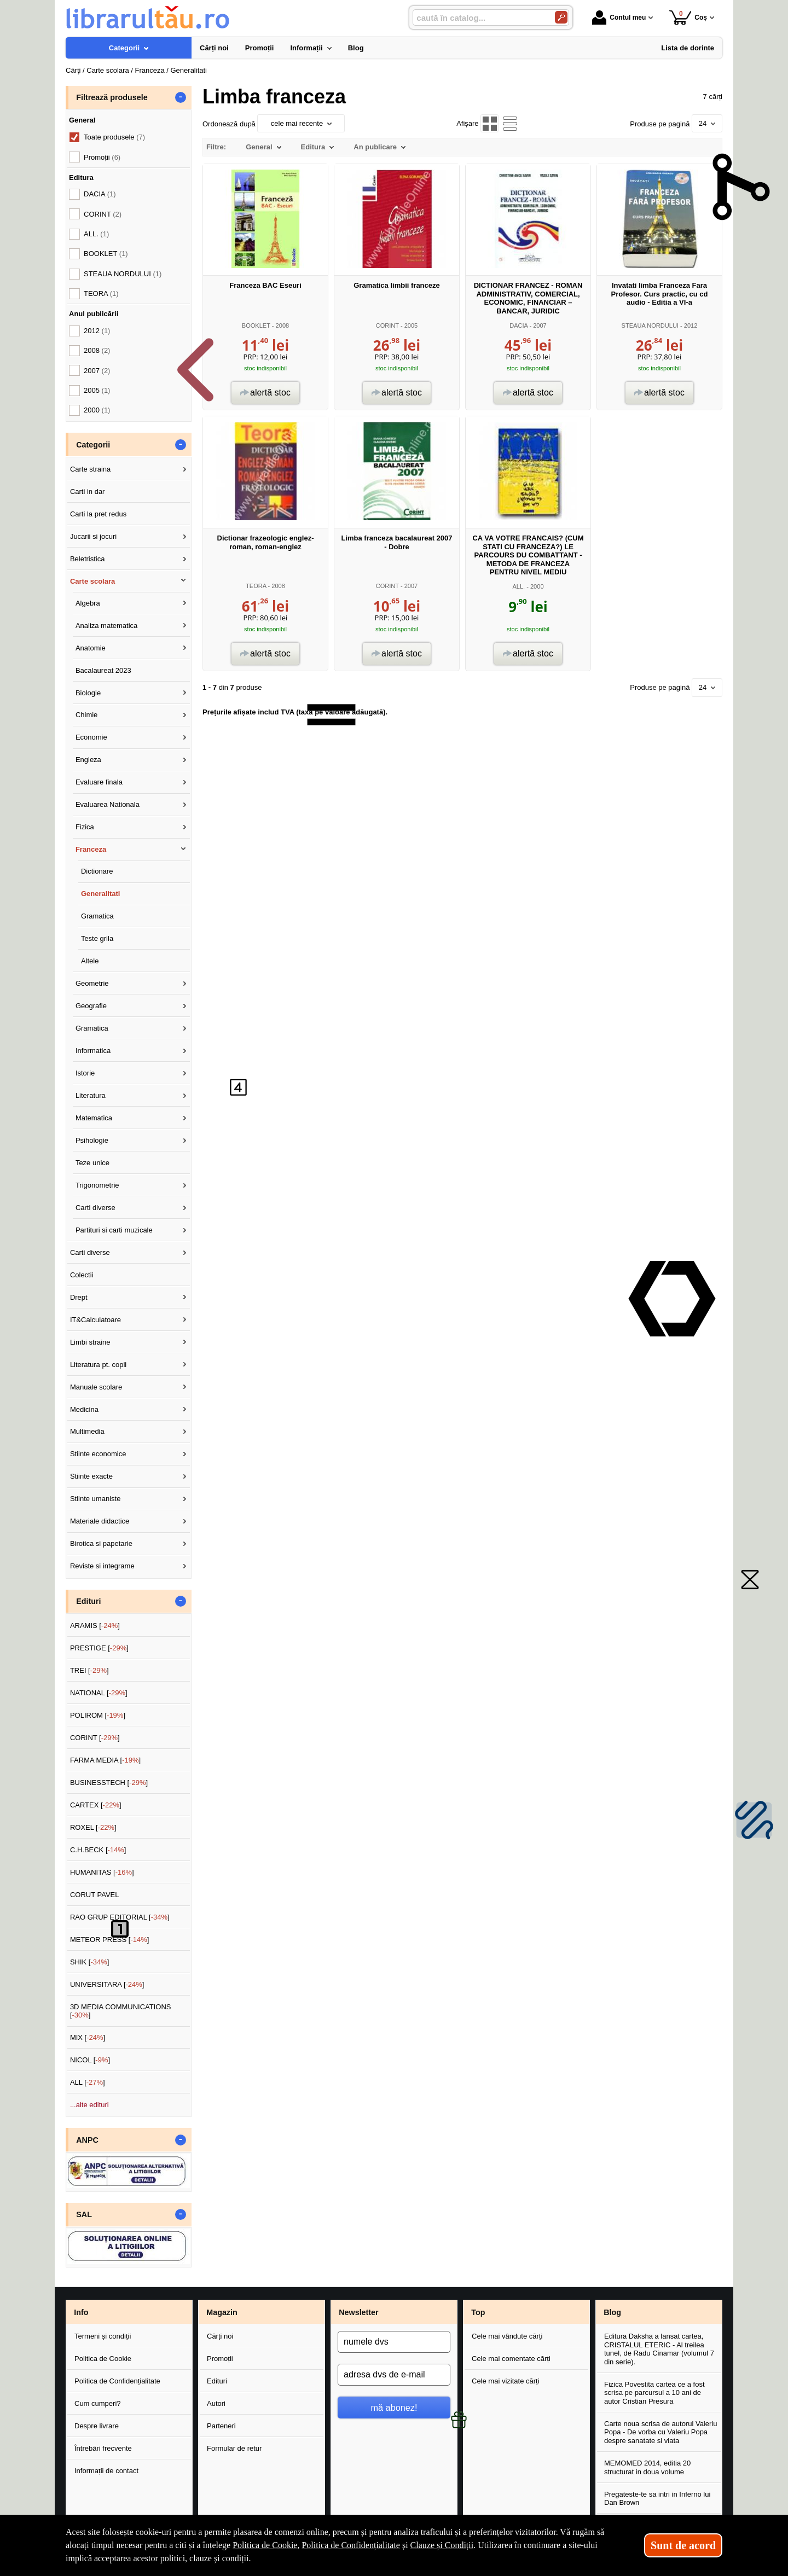 The width and height of the screenshot is (788, 2576). What do you see at coordinates (741, 187) in the screenshot?
I see `merge branches in version control` at bounding box center [741, 187].